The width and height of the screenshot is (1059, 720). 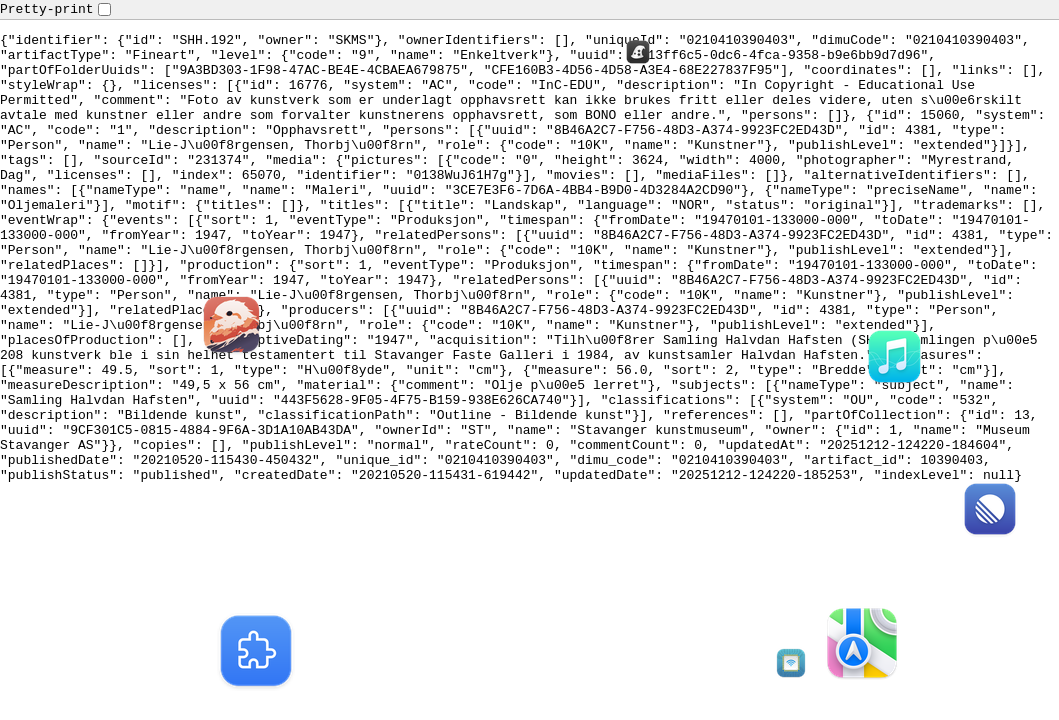 What do you see at coordinates (256, 652) in the screenshot?
I see `manage plugin or extension settings` at bounding box center [256, 652].